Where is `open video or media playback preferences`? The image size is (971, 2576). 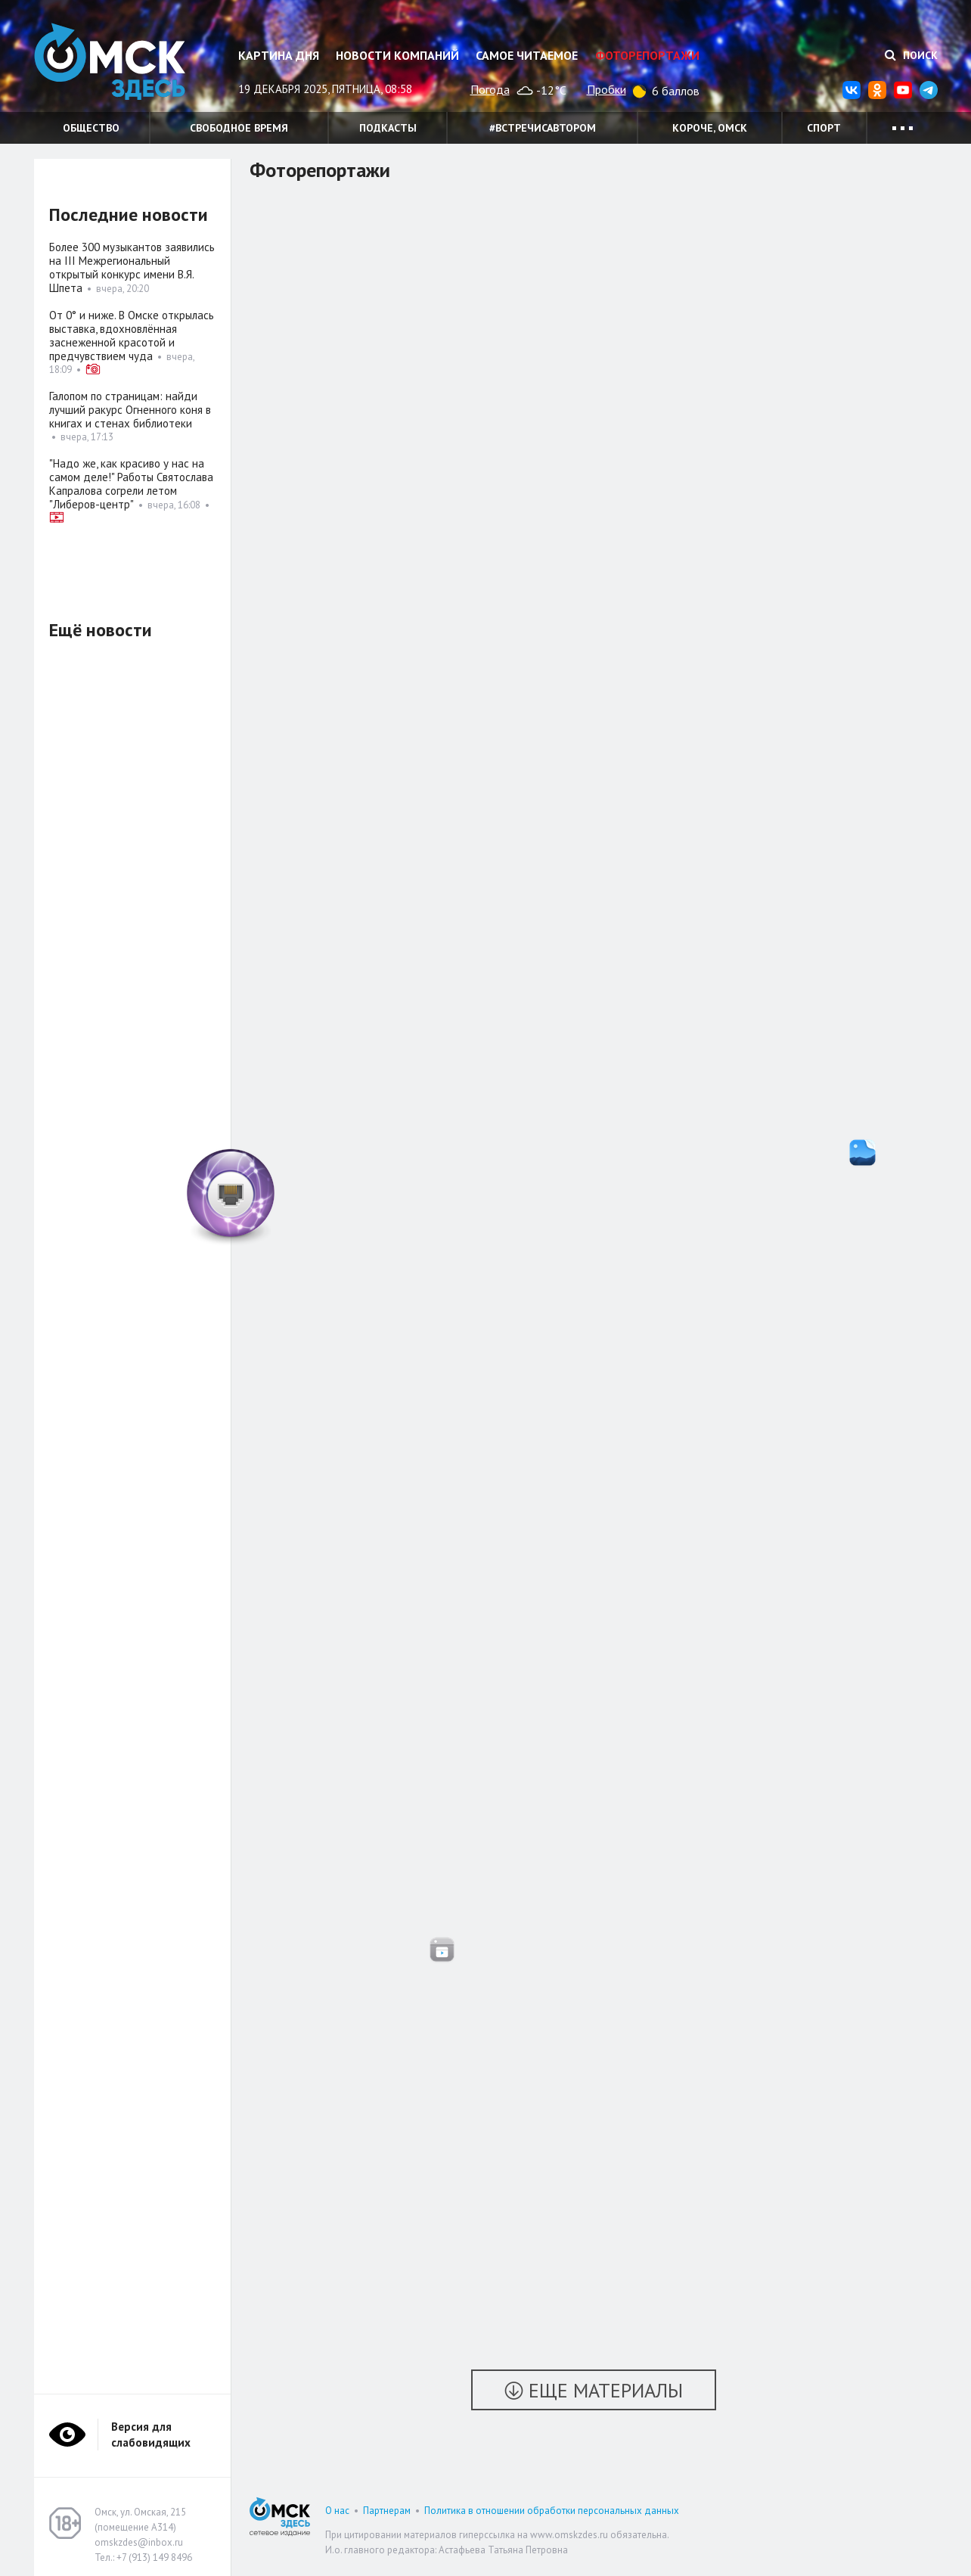
open video or media playback preferences is located at coordinates (442, 1950).